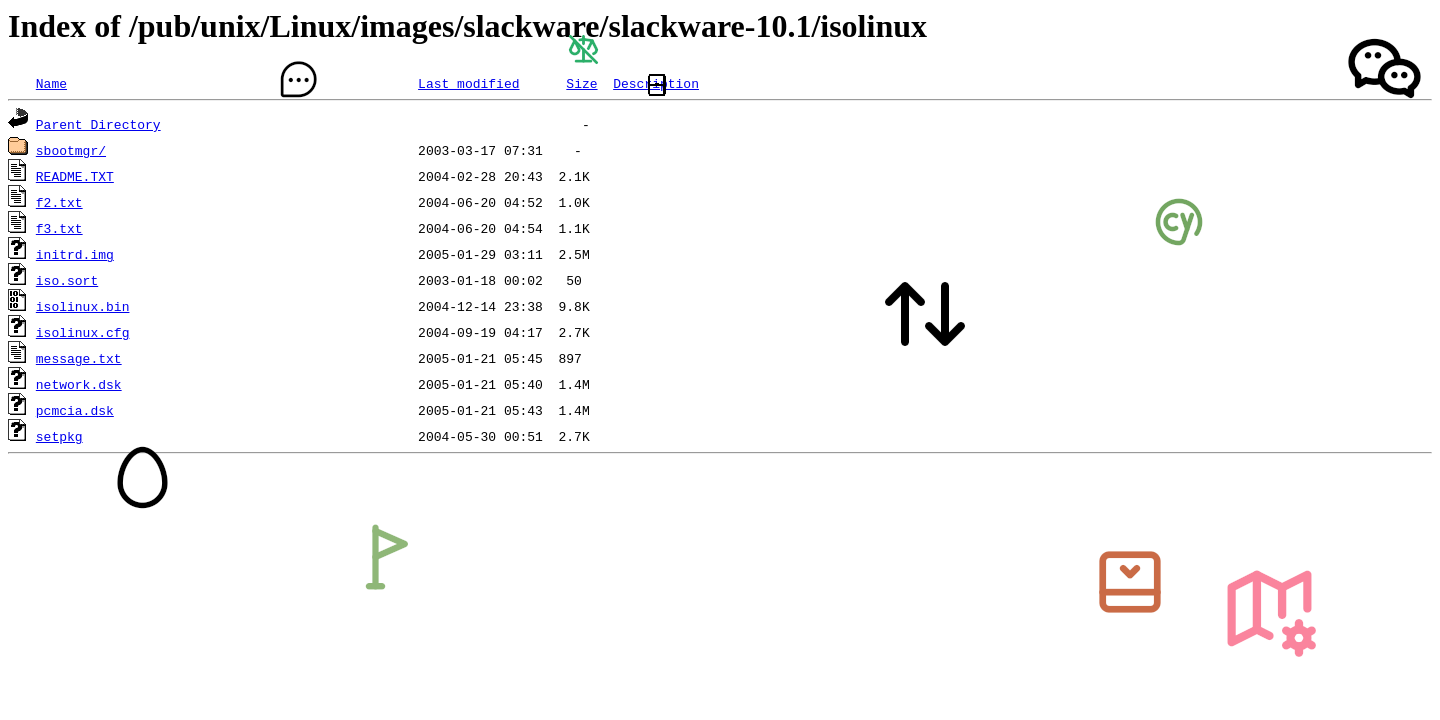  What do you see at coordinates (925, 314) in the screenshot?
I see `sort items in ascending or descending order` at bounding box center [925, 314].